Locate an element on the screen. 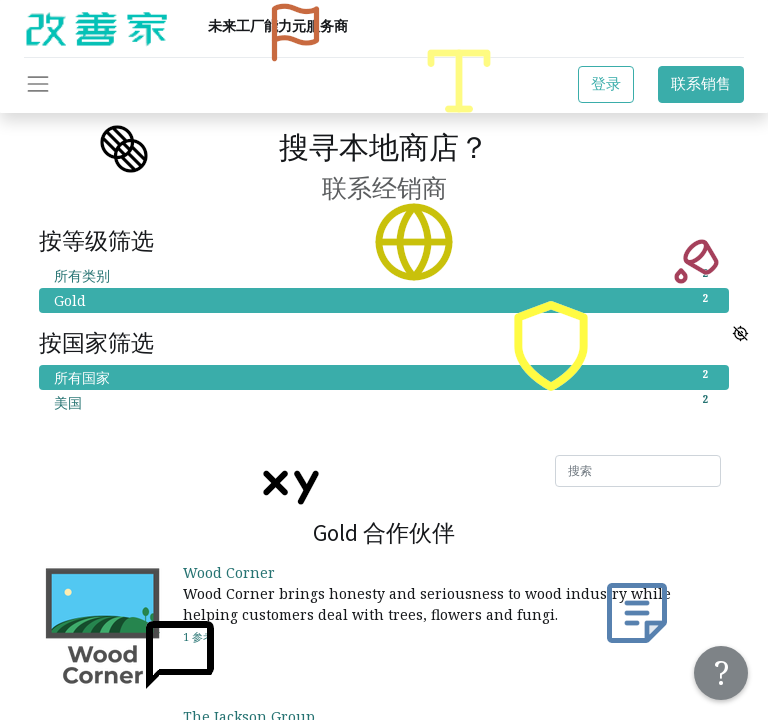 The height and width of the screenshot is (720, 768). switch to a different language or region is located at coordinates (414, 242).